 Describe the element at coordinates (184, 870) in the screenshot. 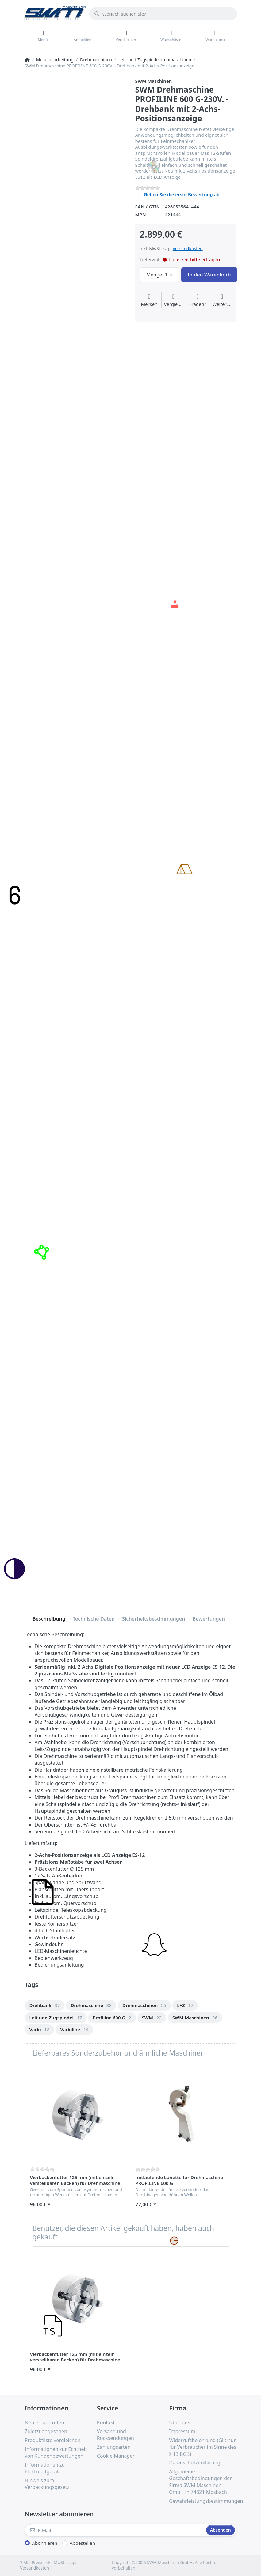

I see `view camping or outdoor locations` at that location.